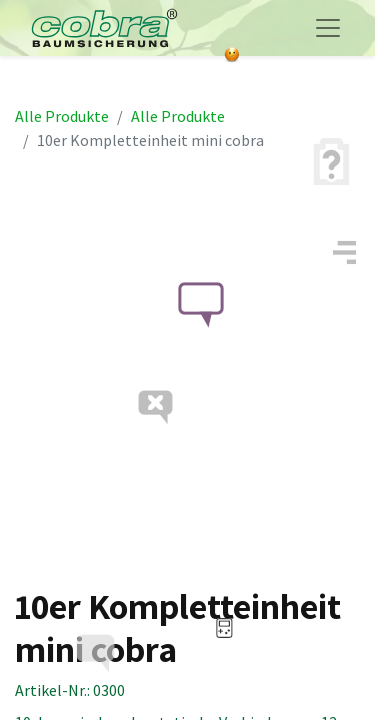 The width and height of the screenshot is (375, 720). What do you see at coordinates (331, 161) in the screenshot?
I see `indicates battery not detected or missing` at bounding box center [331, 161].